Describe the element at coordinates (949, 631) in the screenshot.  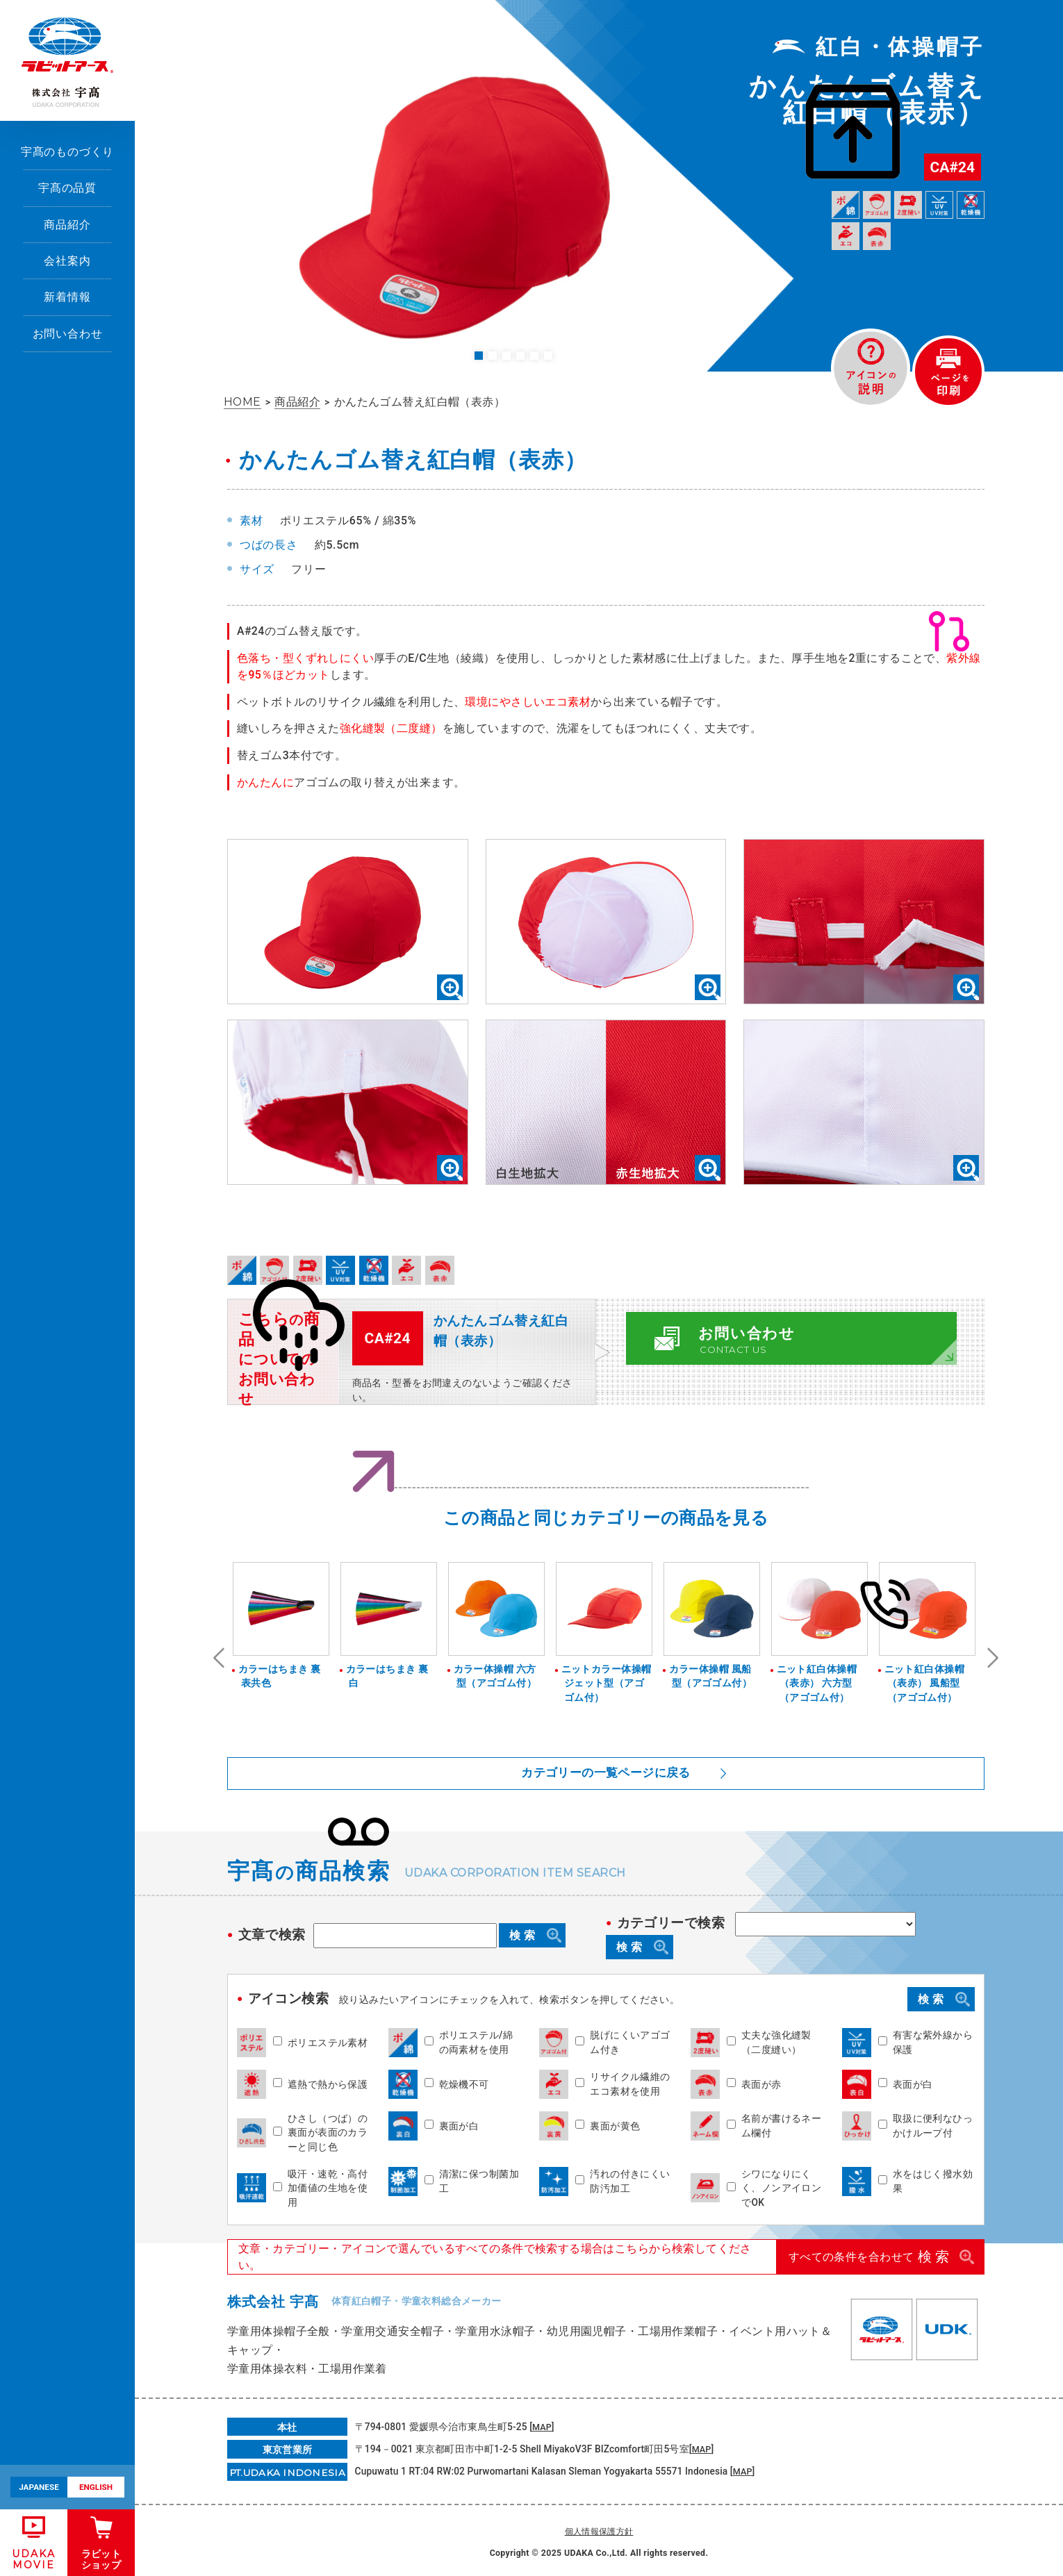
I see `create a new pull request` at that location.